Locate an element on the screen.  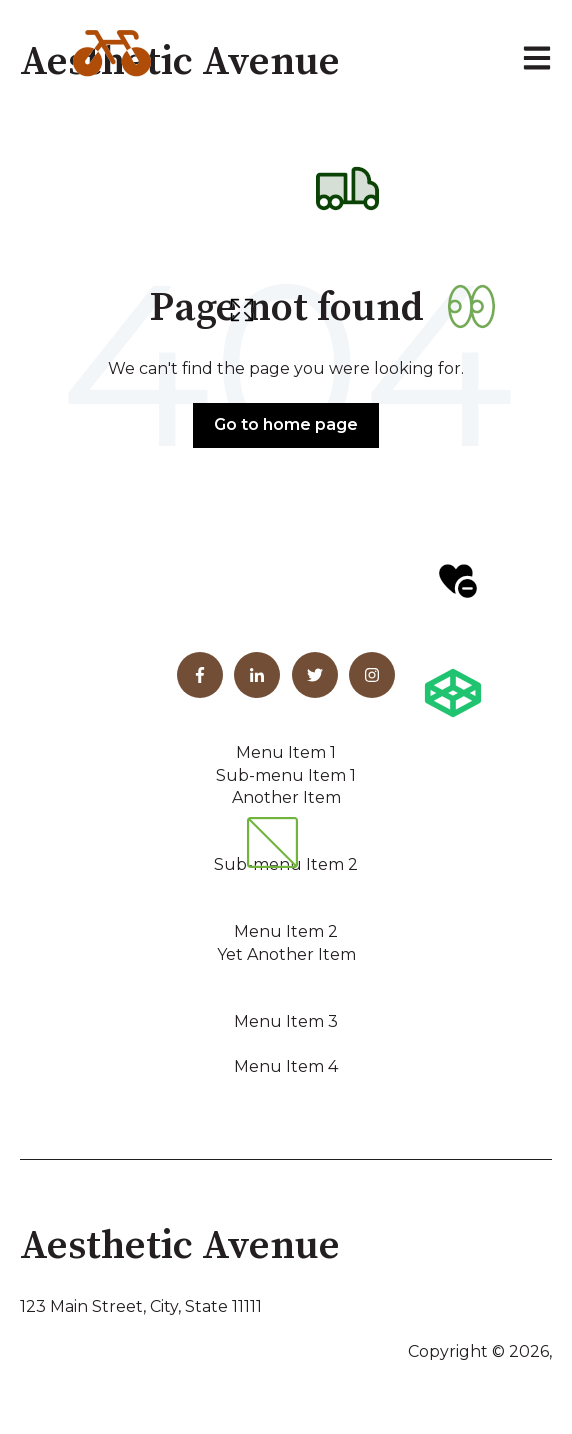
track shipment or delivery status is located at coordinates (347, 188).